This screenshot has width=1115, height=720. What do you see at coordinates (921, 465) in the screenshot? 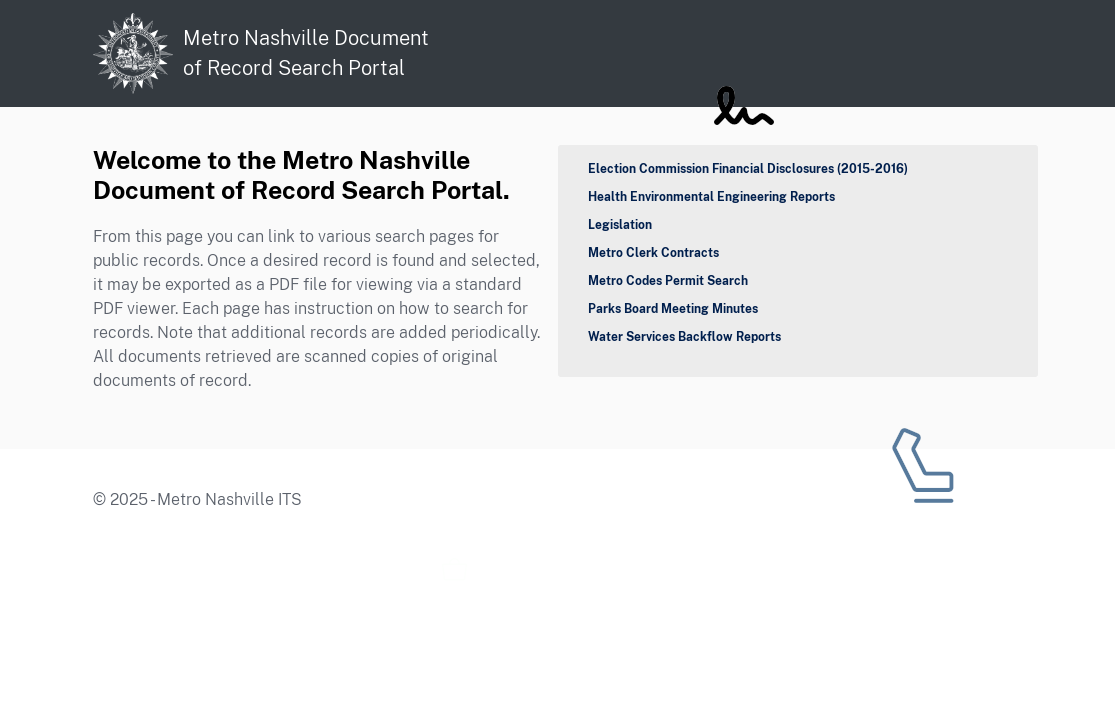
I see `select or reserve a seat` at bounding box center [921, 465].